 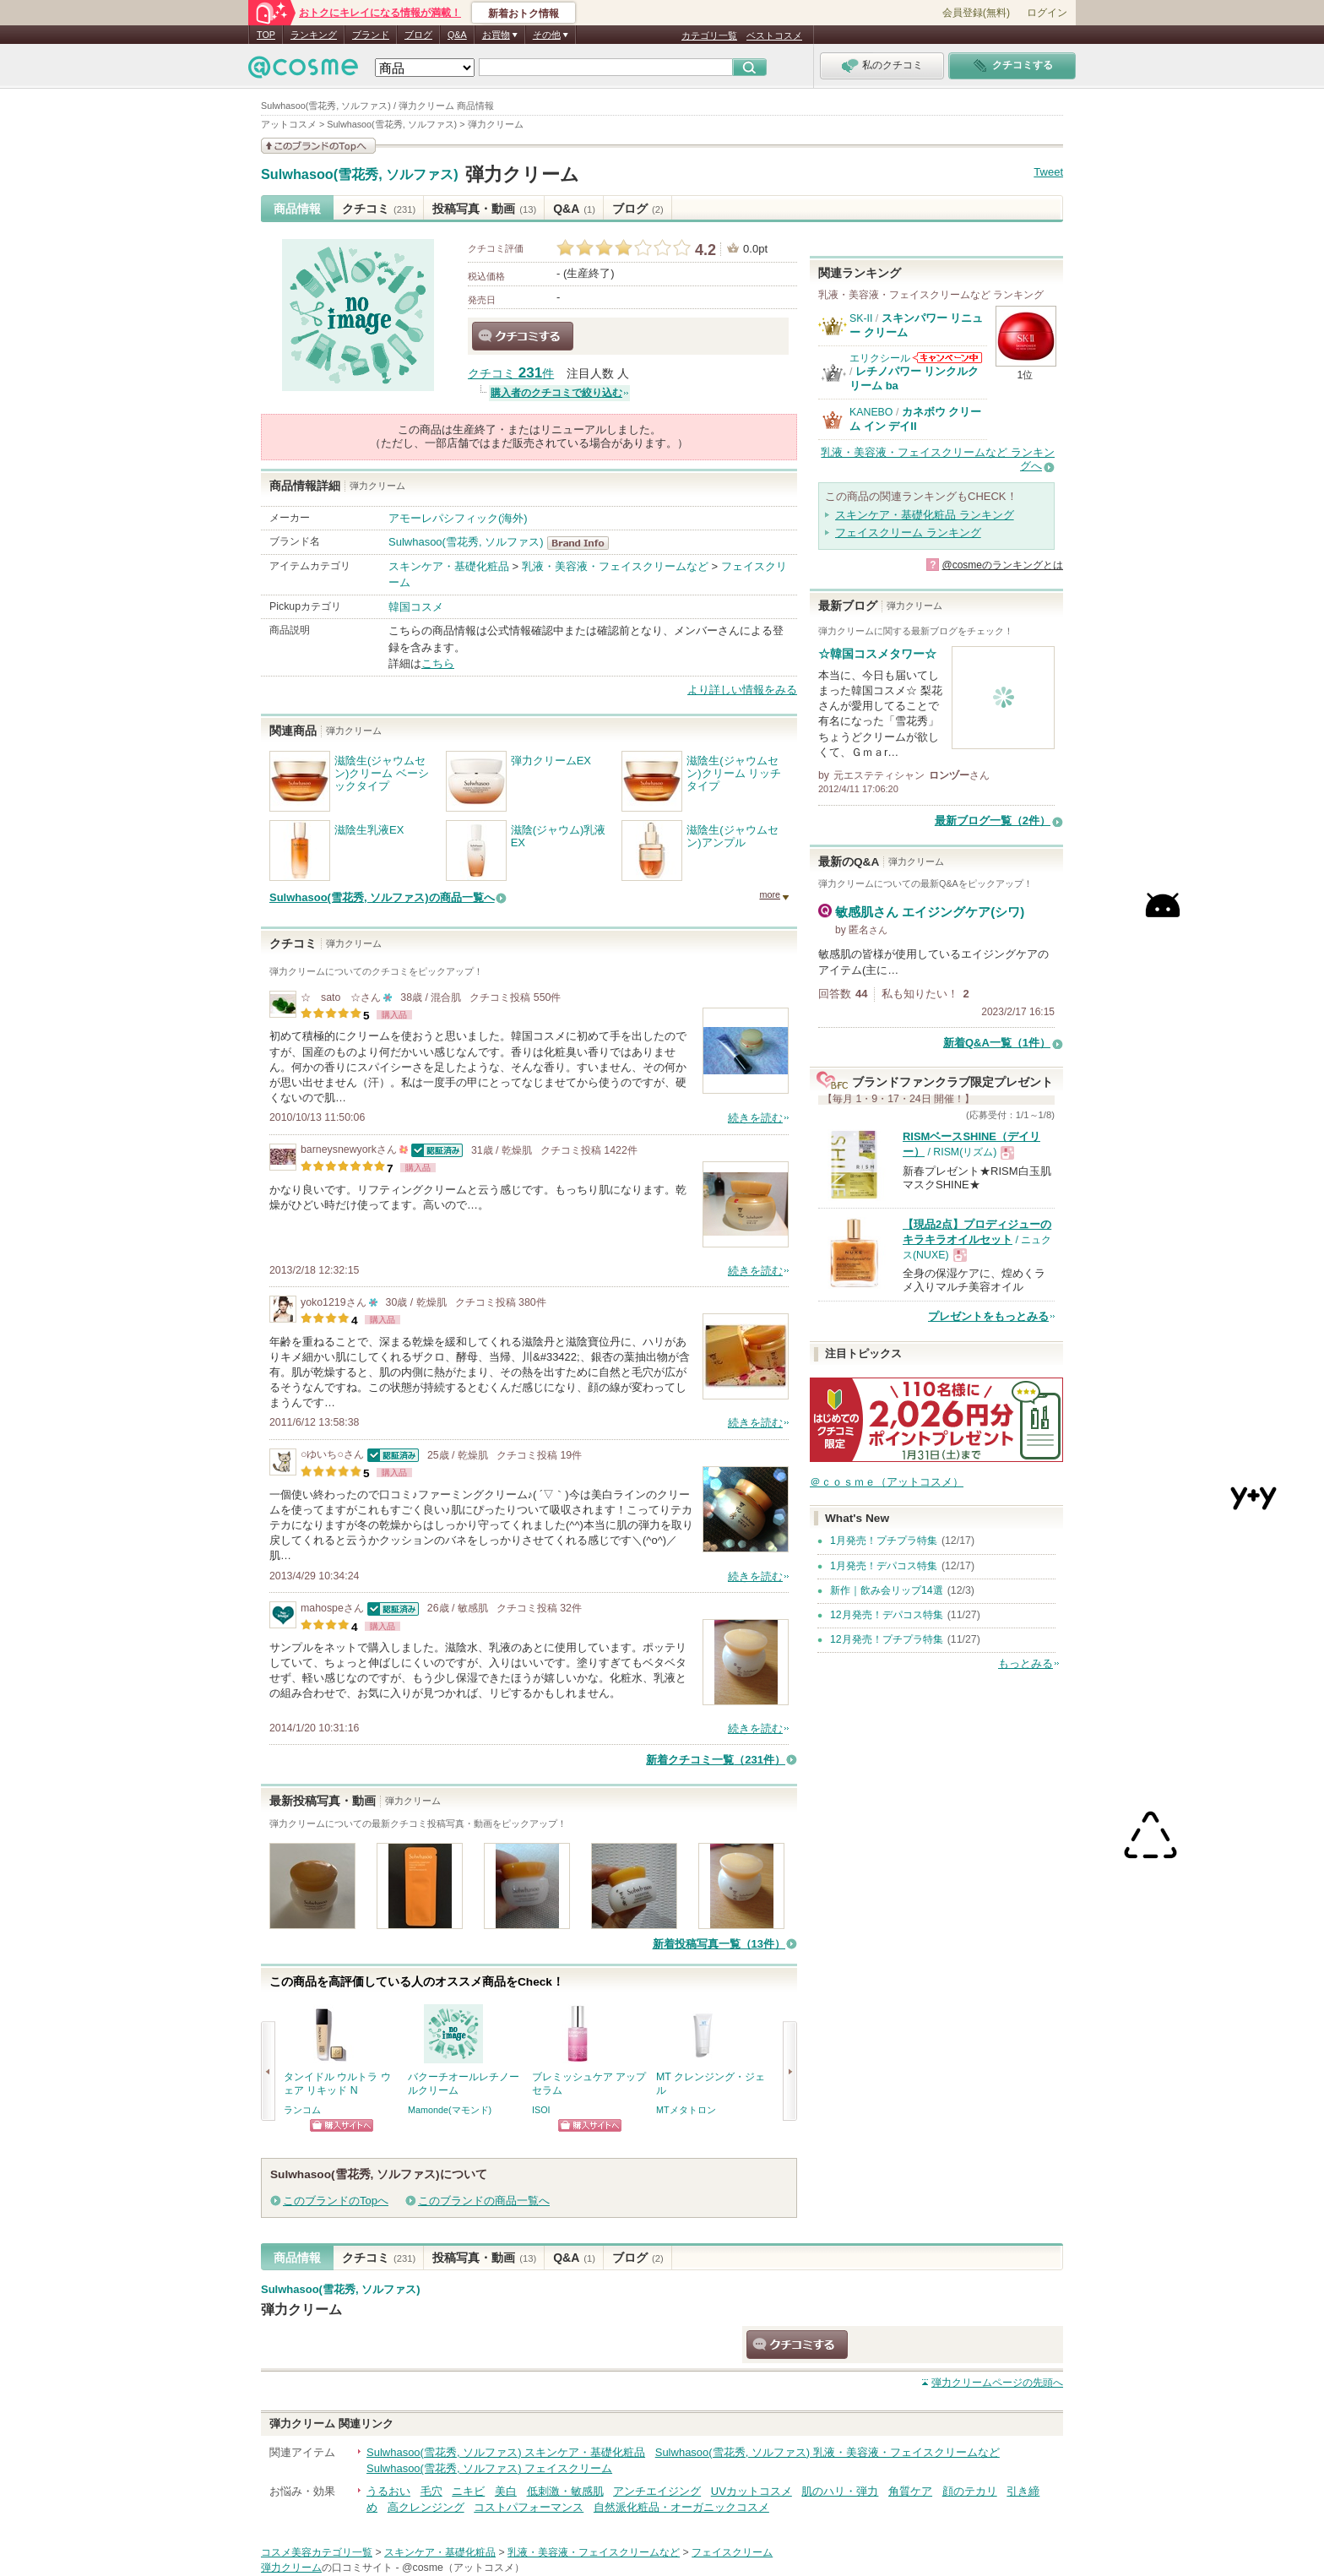 What do you see at coordinates (1253, 1495) in the screenshot?
I see `mathematical expression or formula input` at bounding box center [1253, 1495].